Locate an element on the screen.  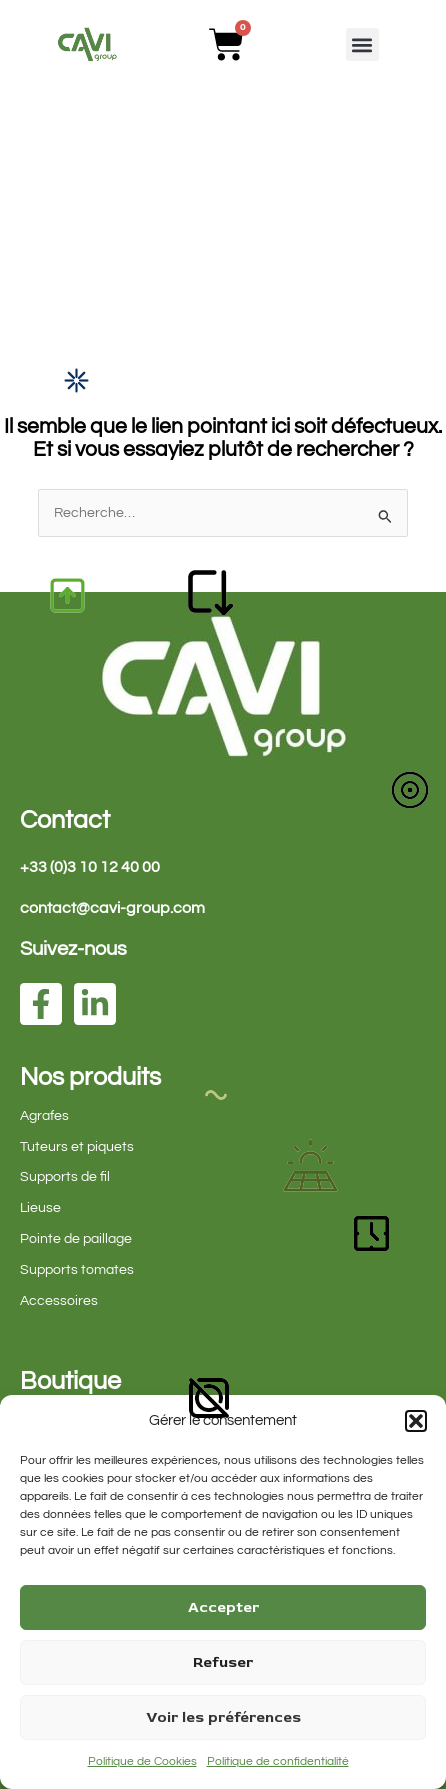
play or access media library is located at coordinates (410, 790).